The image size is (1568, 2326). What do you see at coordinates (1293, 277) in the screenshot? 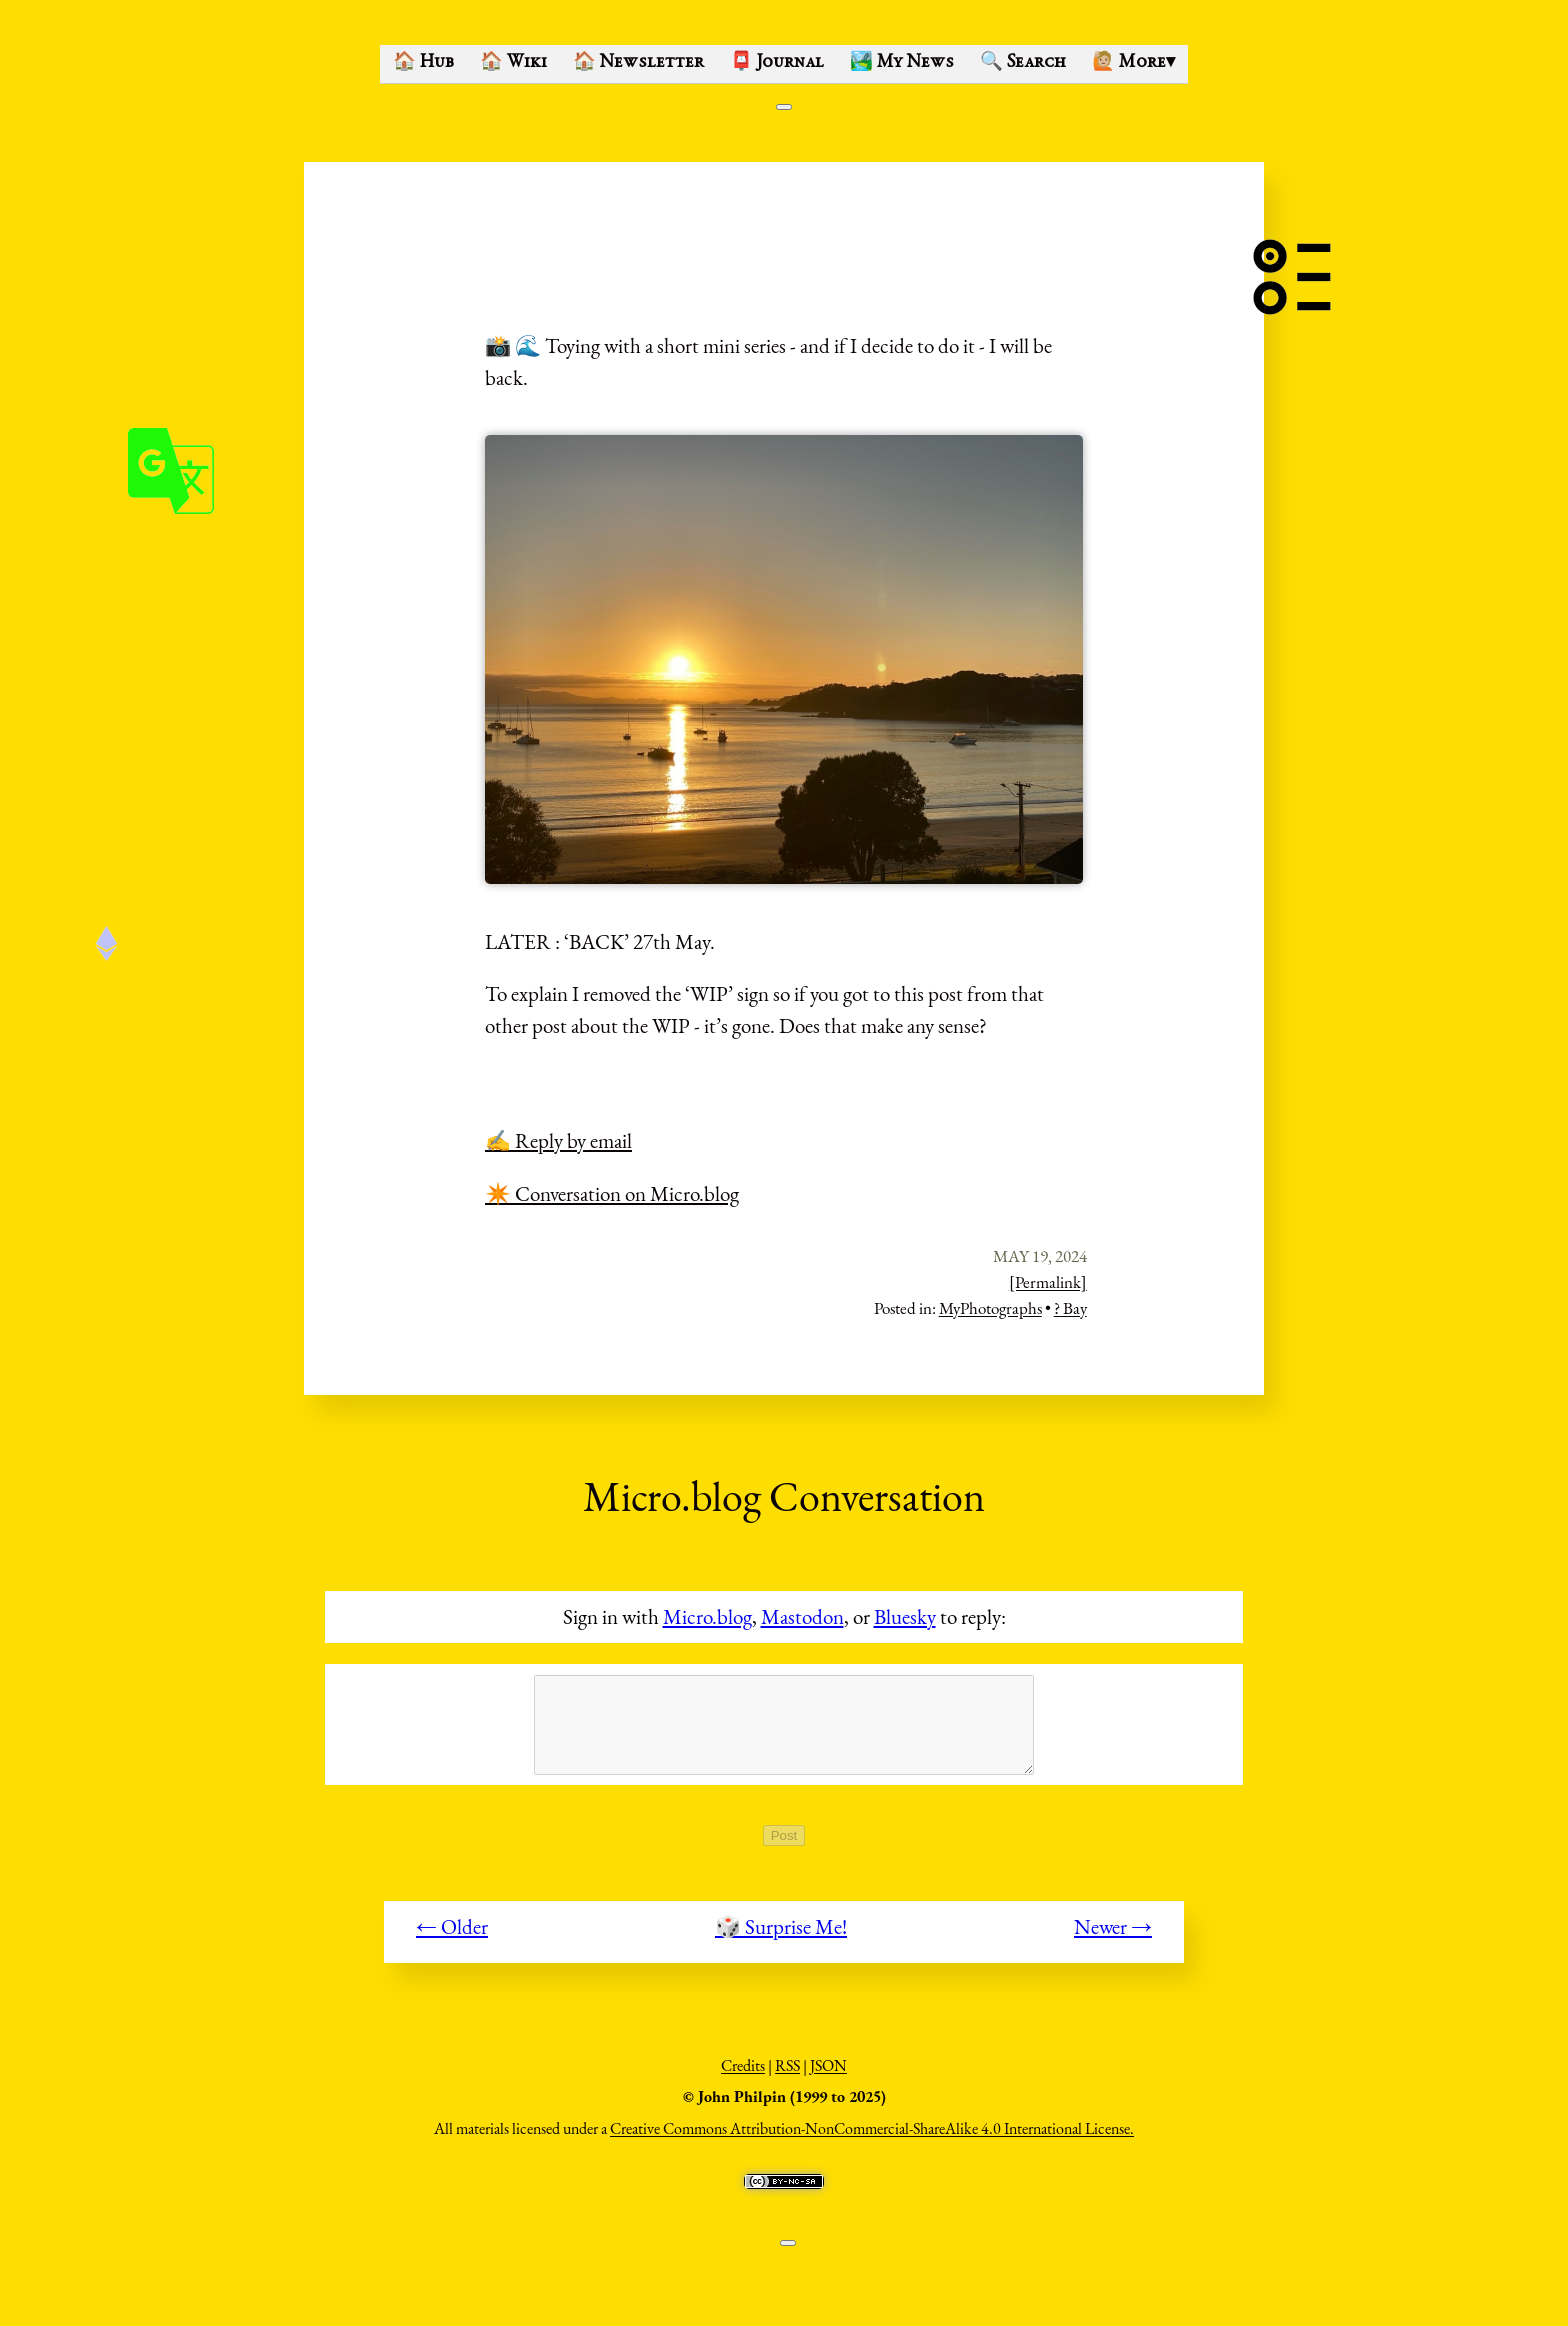
I see `select an option from a list` at bounding box center [1293, 277].